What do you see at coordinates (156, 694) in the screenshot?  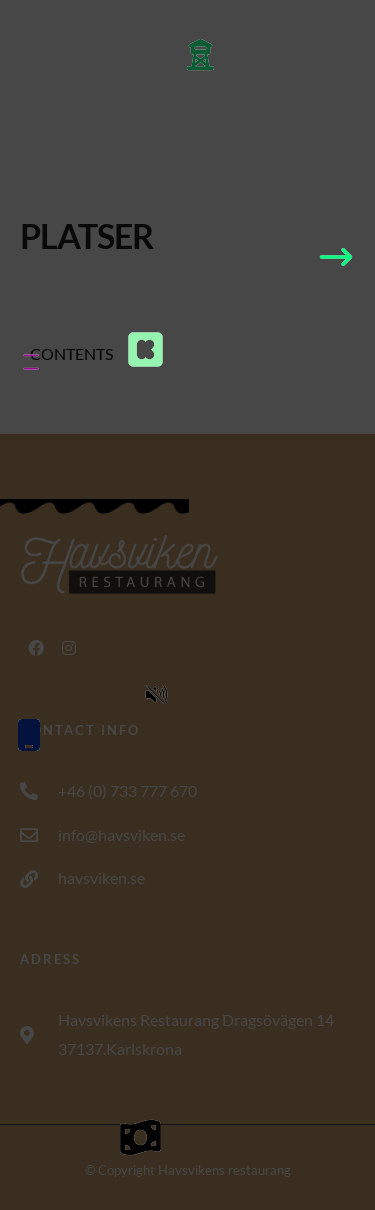 I see `mute or unmute audio` at bounding box center [156, 694].